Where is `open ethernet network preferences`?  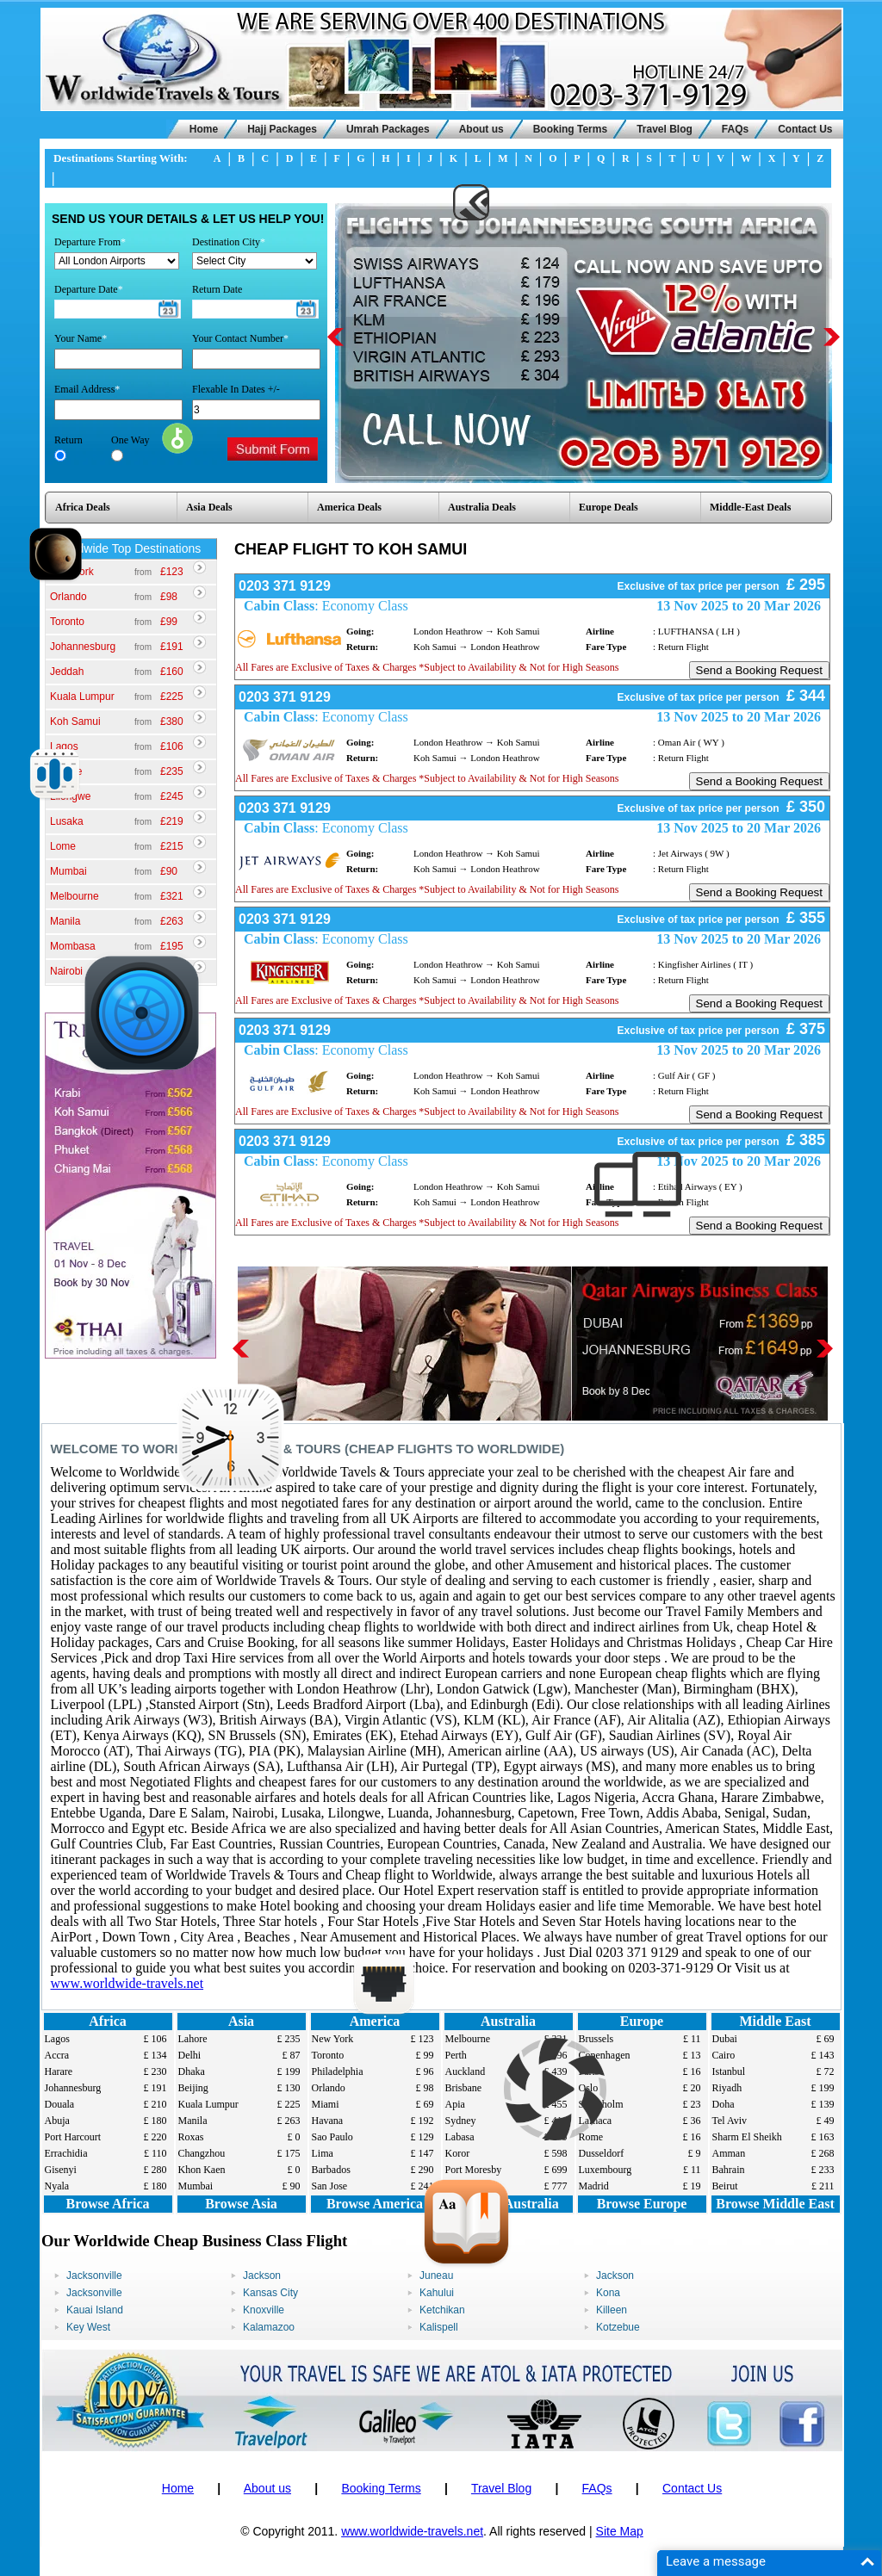 open ethernet network preferences is located at coordinates (383, 1984).